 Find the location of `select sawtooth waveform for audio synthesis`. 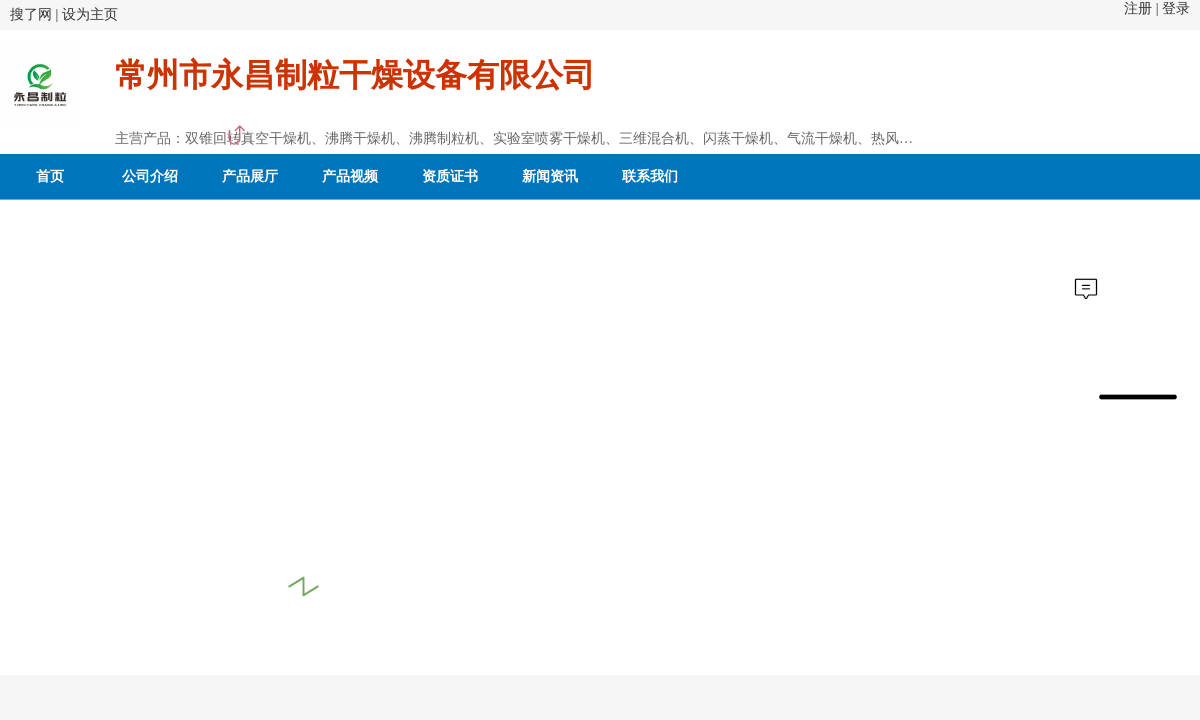

select sawtooth waveform for audio synthesis is located at coordinates (303, 586).